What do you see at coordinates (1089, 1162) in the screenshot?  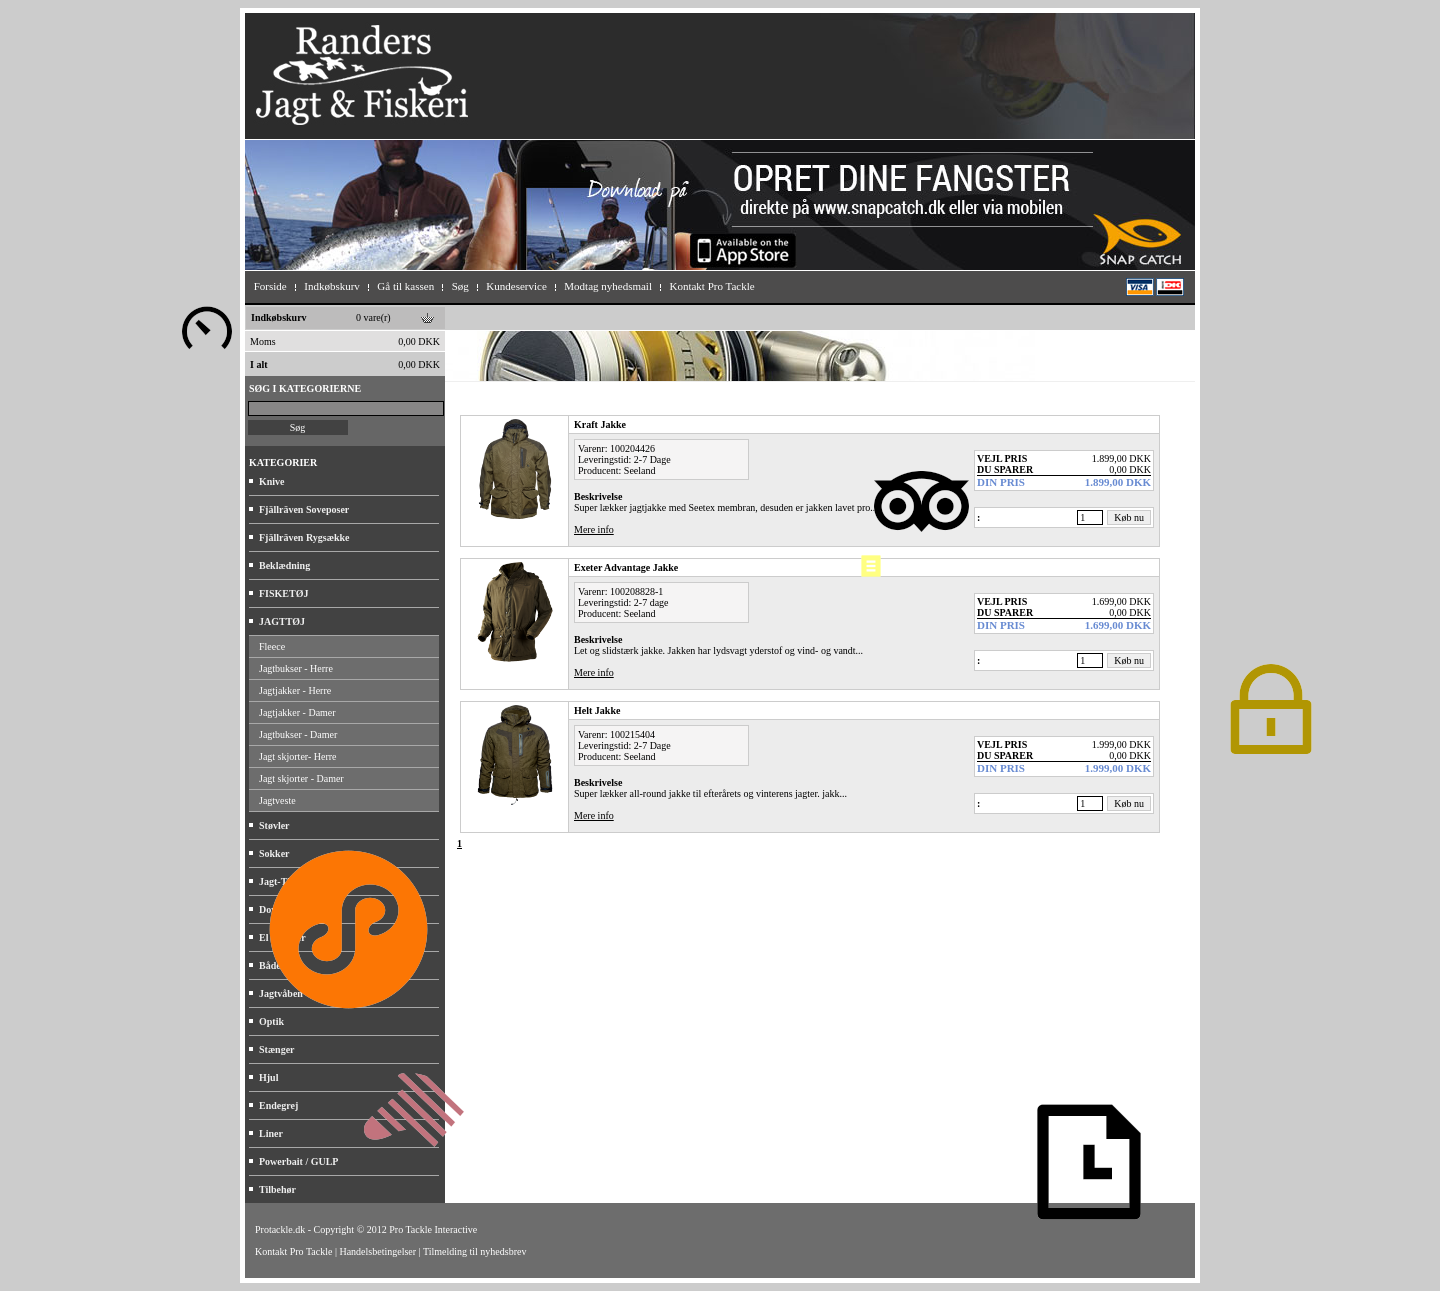 I see `view file version history` at bounding box center [1089, 1162].